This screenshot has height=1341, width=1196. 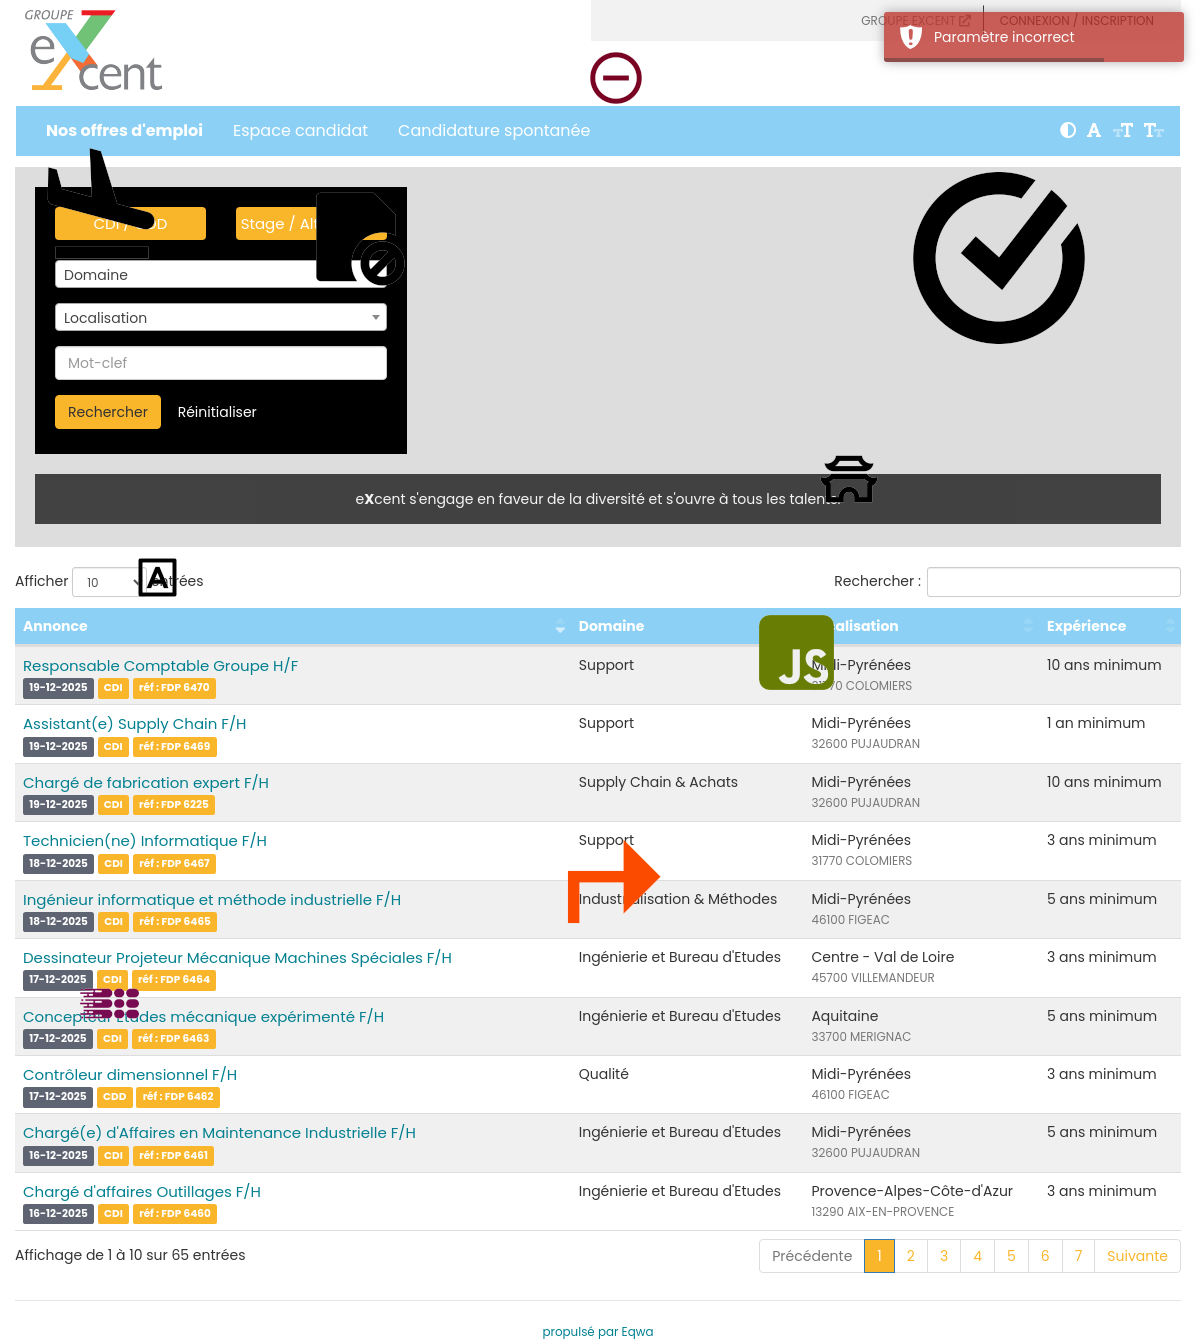 I want to click on remove item from list or selection, so click(x=616, y=78).